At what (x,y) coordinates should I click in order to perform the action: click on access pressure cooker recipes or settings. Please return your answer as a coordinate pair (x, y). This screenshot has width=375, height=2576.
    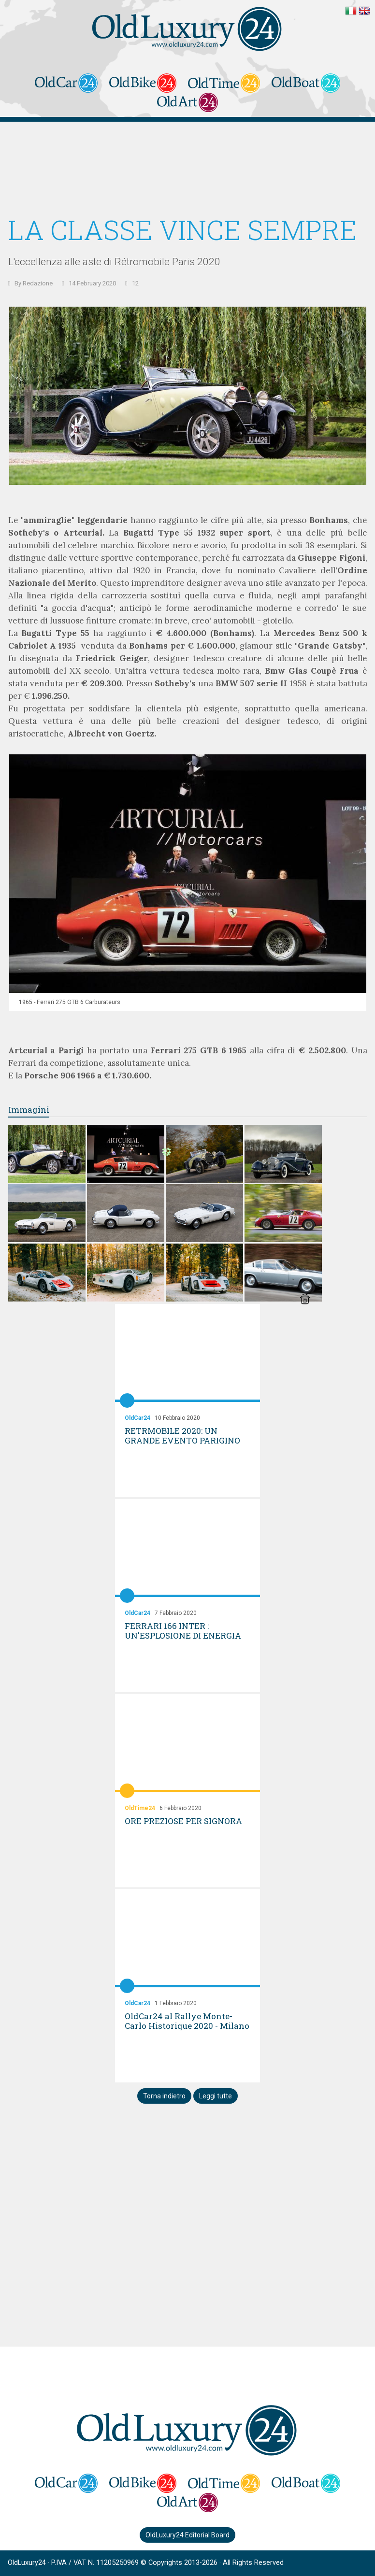
    Looking at the image, I should click on (305, 1299).